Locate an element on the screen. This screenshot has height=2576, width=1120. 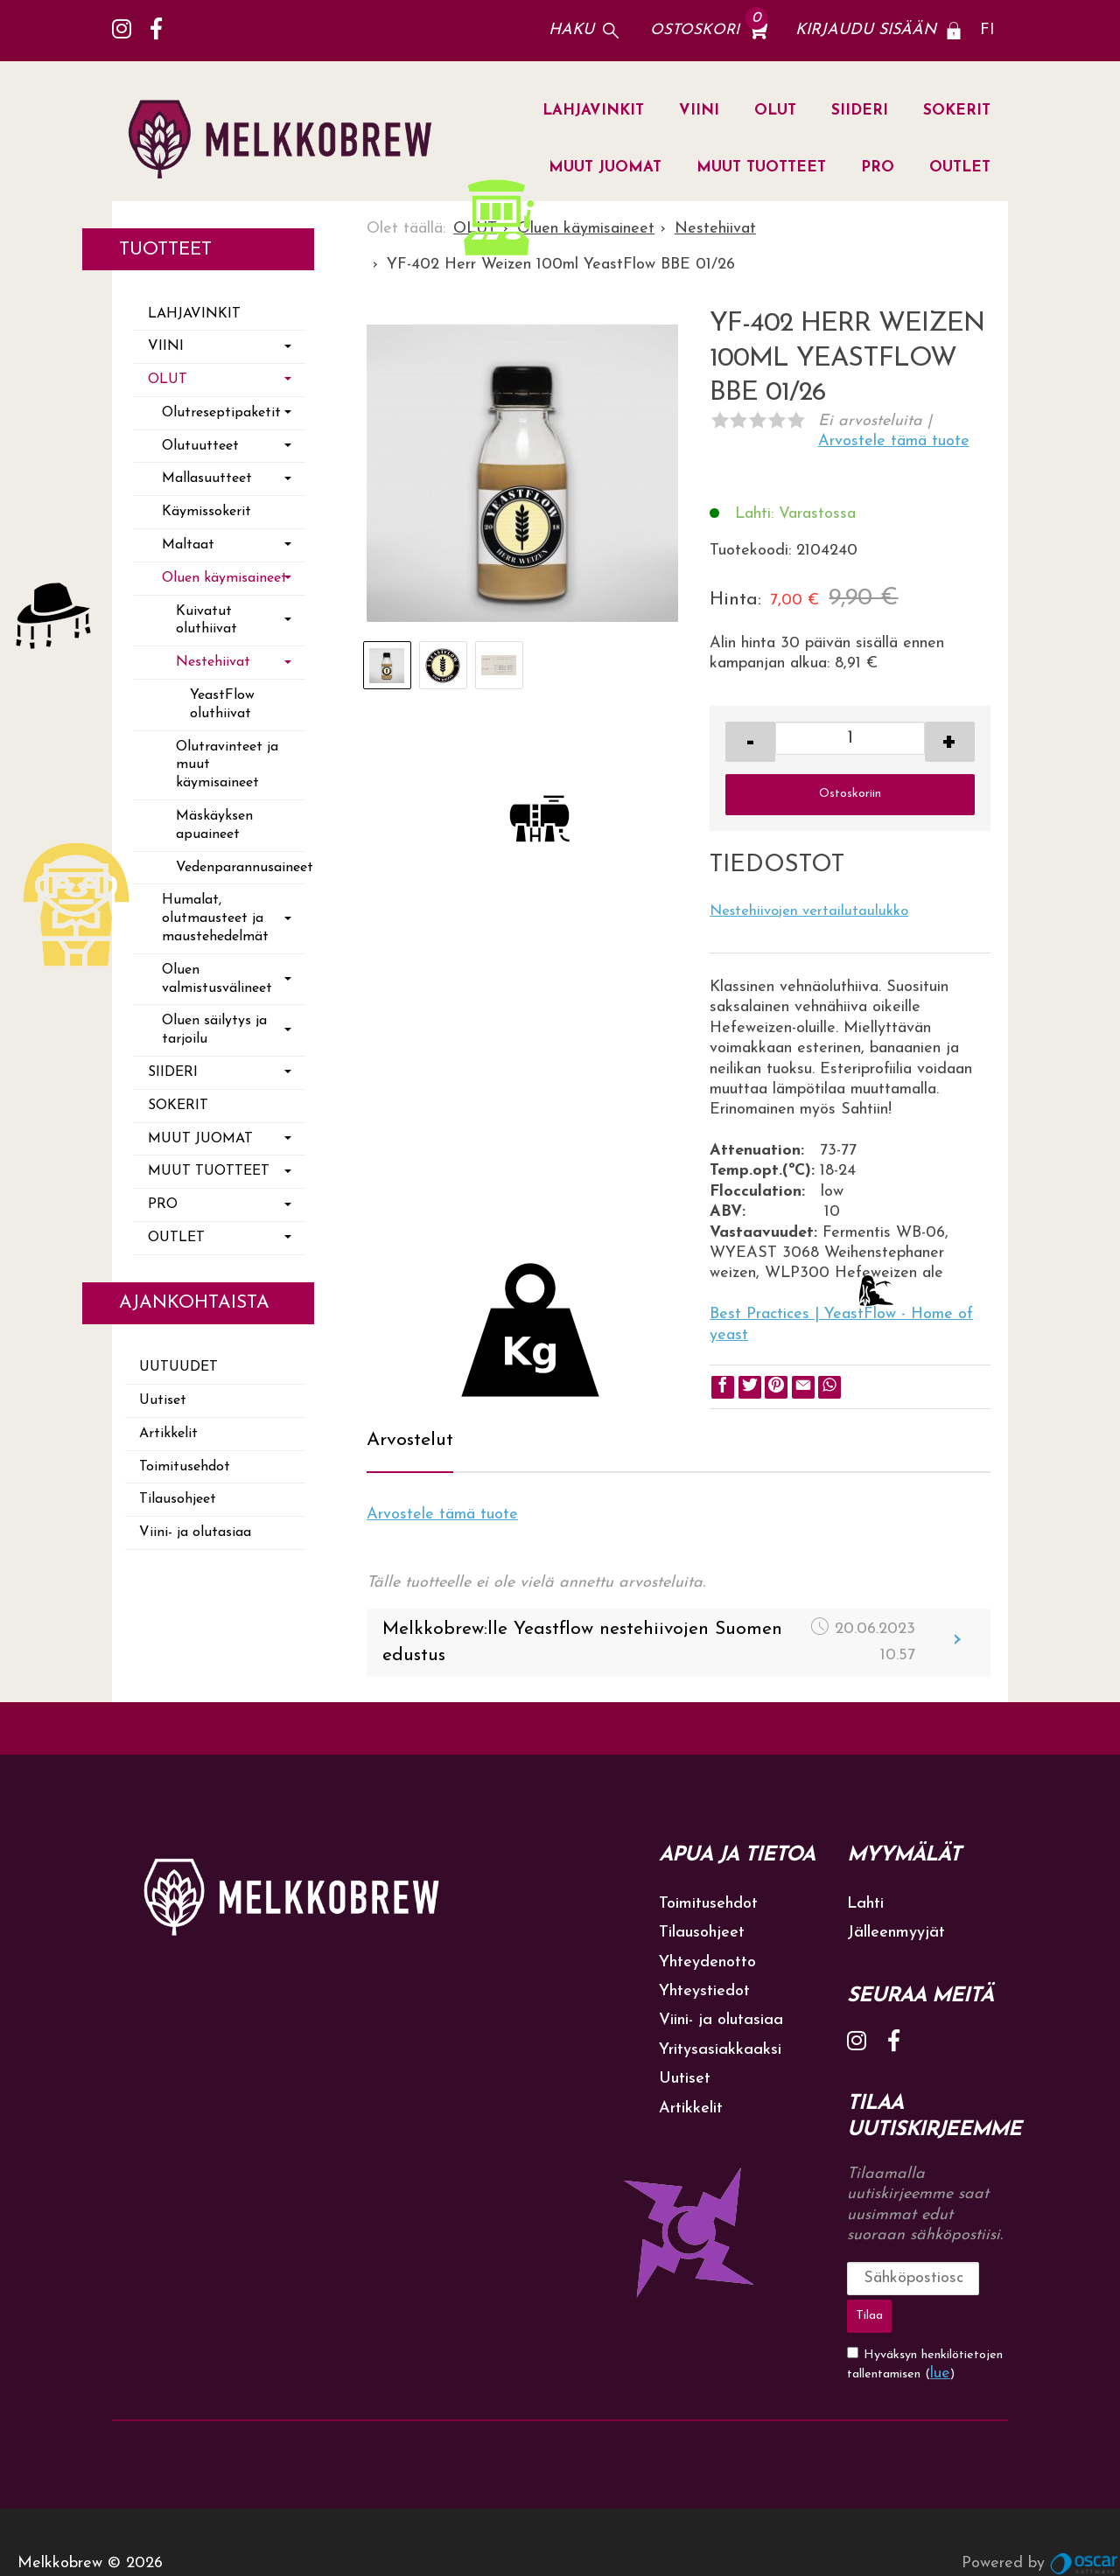
view fuel tank status or capacity is located at coordinates (539, 811).